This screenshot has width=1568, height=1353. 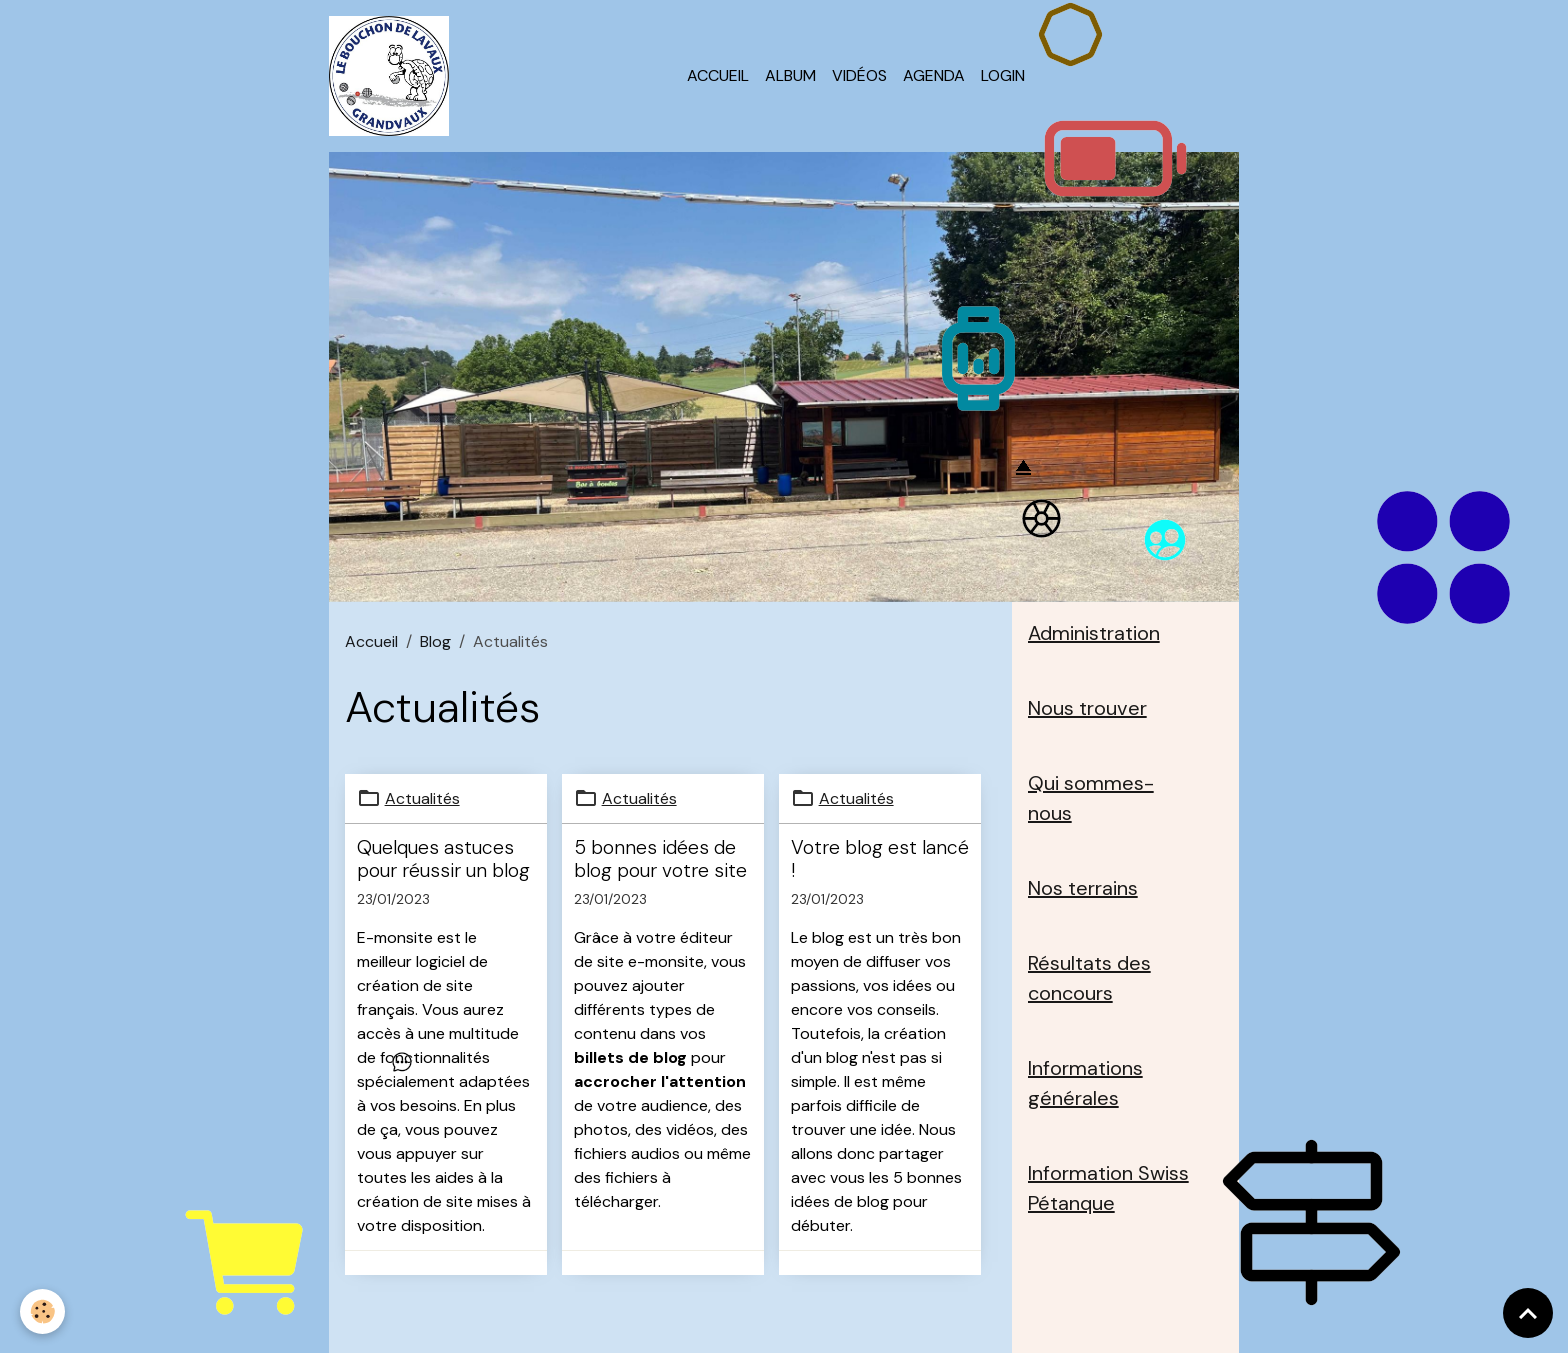 I want to click on navigate to directions or wayfinding options, so click(x=1311, y=1222).